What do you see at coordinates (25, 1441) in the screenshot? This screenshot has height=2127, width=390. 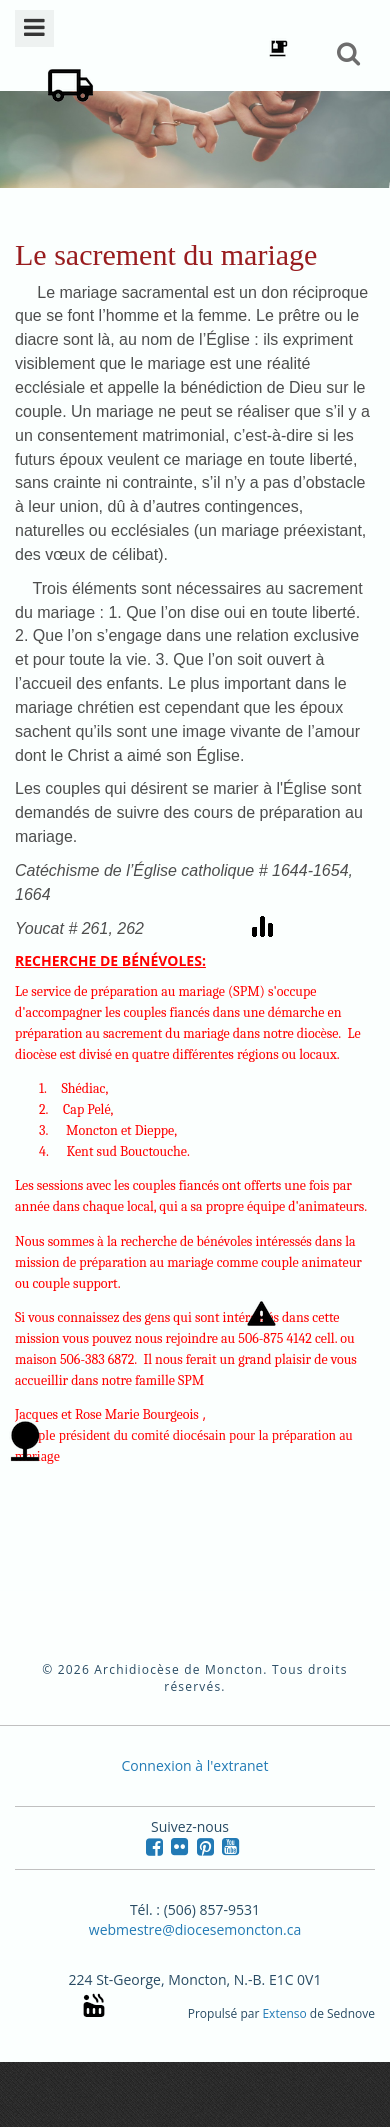 I see `view nature or outdoor photos` at bounding box center [25, 1441].